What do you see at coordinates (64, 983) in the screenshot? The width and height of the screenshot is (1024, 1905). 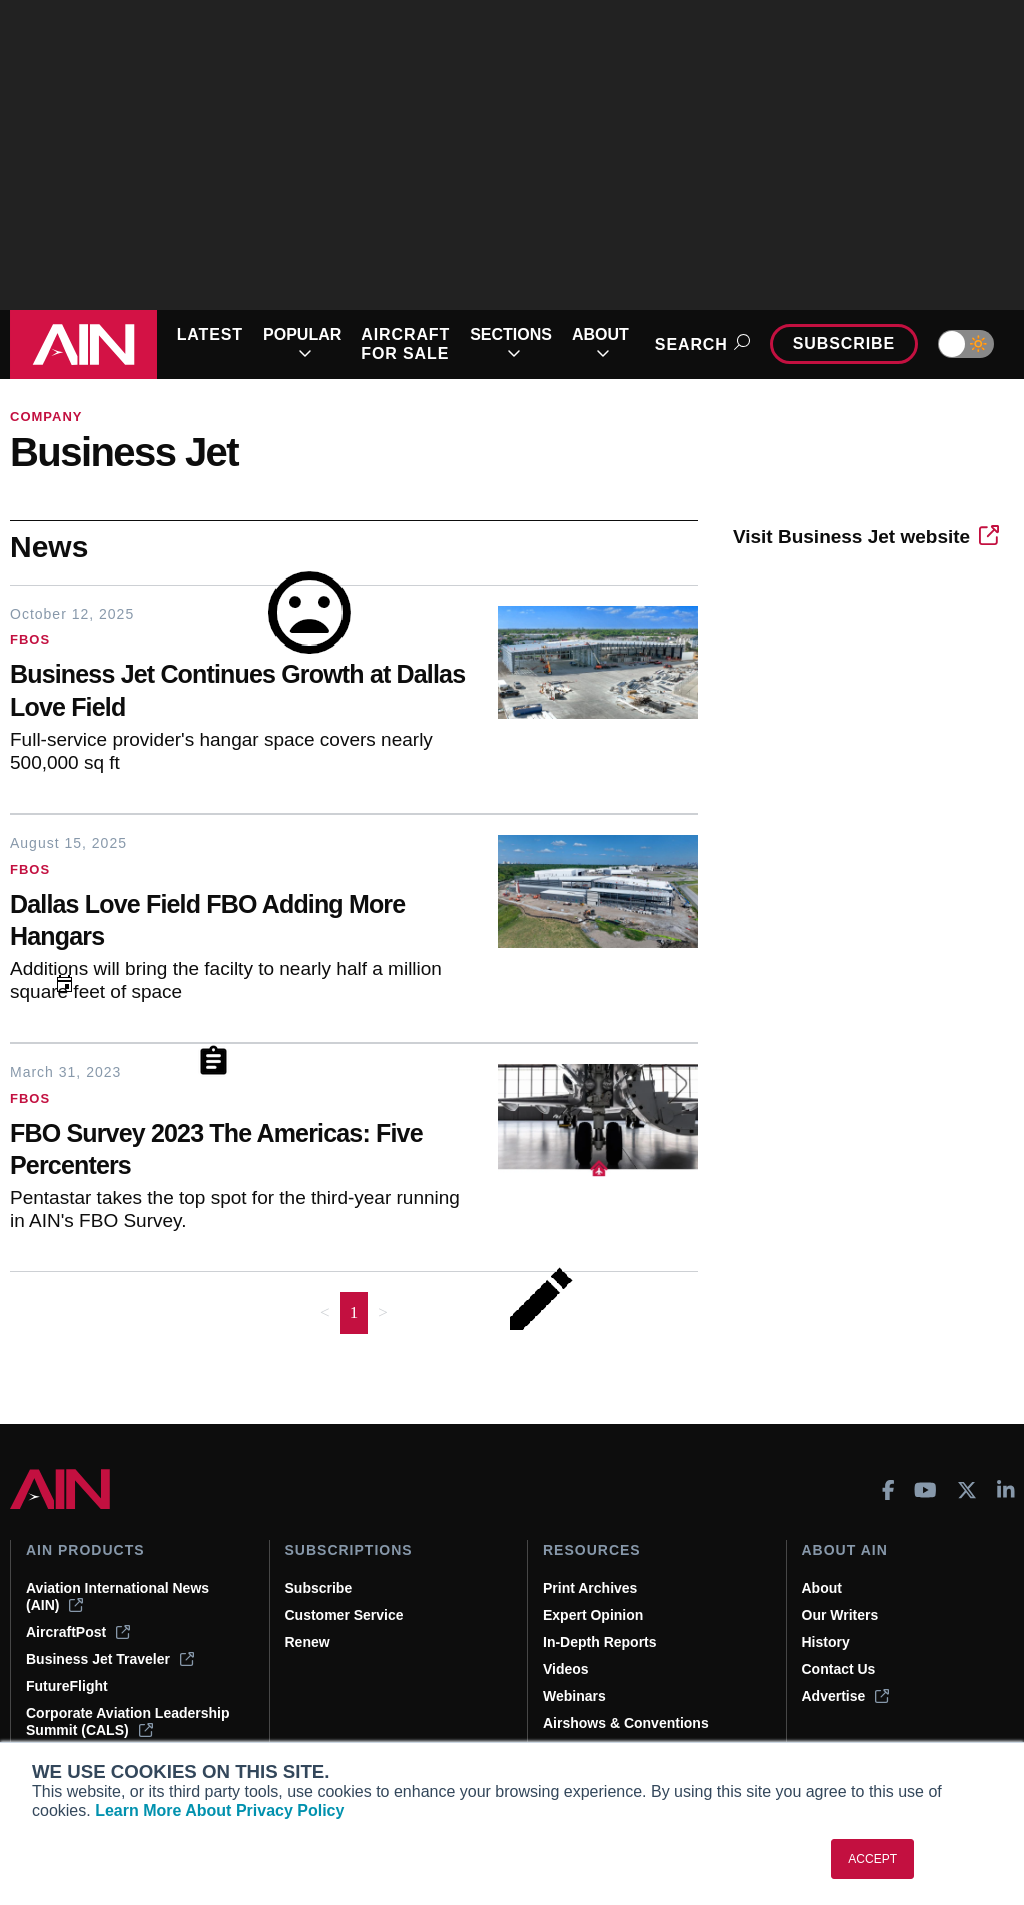 I see `view calendar or scheduled events` at bounding box center [64, 983].